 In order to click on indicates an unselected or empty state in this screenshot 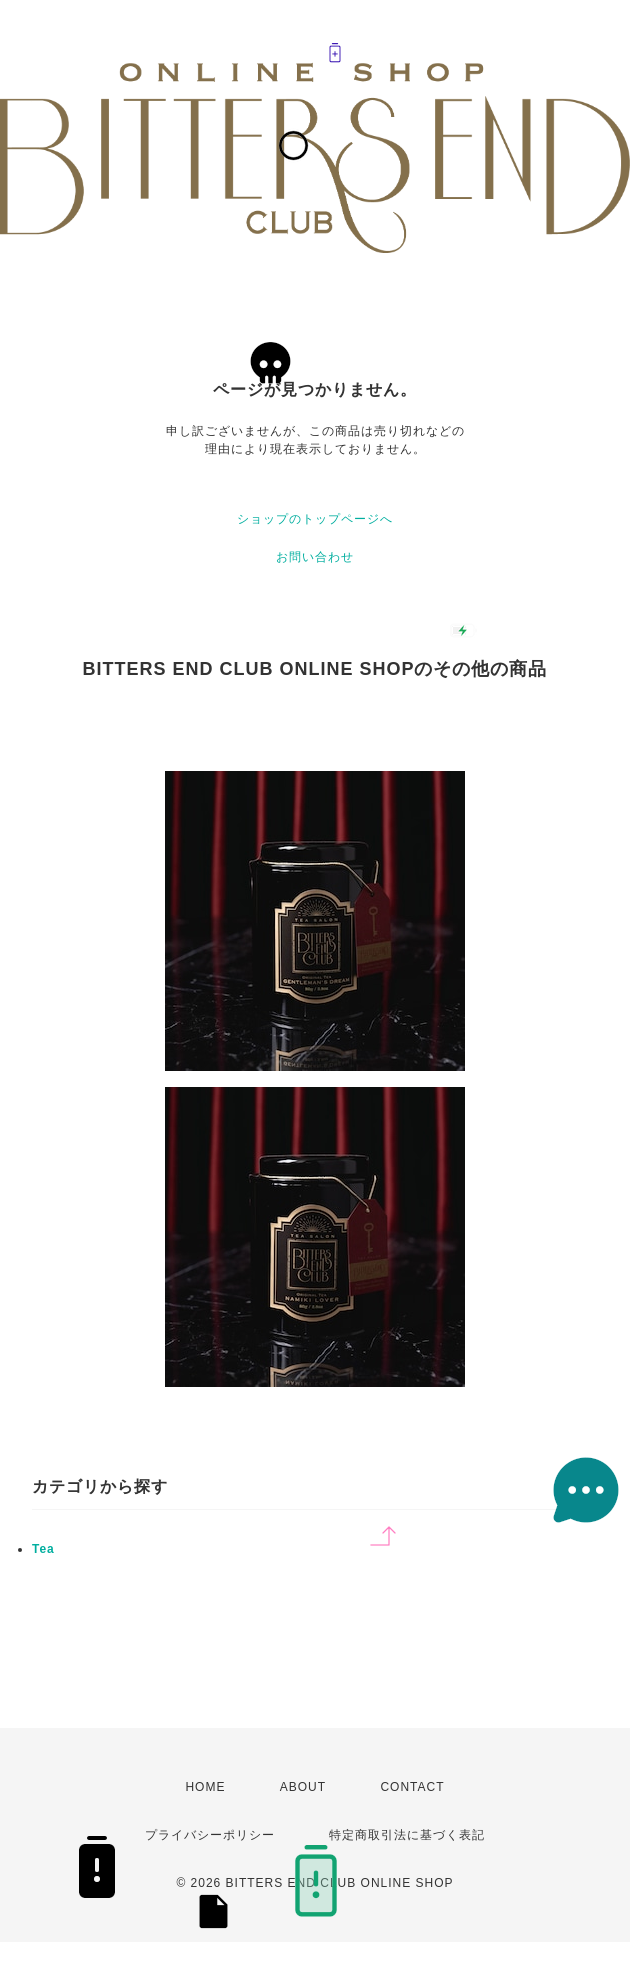, I will do `click(293, 145)`.